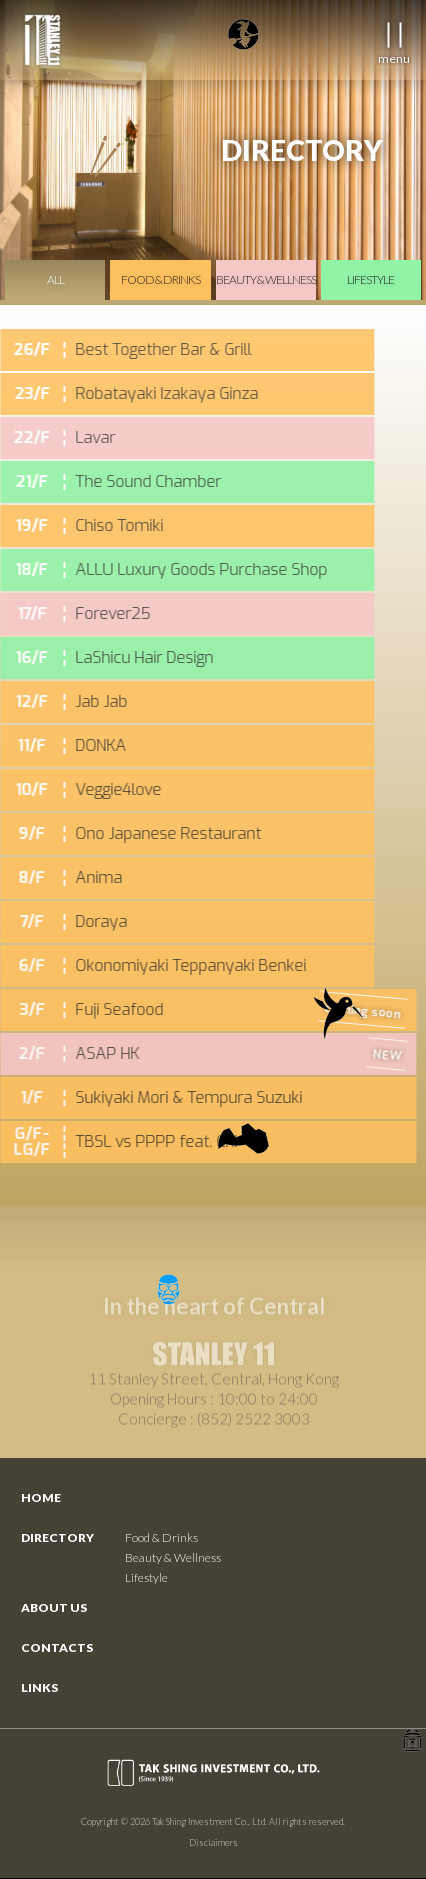 This screenshot has width=426, height=1879. What do you see at coordinates (168, 1289) in the screenshot?
I see `select a wrestler character or avatar` at bounding box center [168, 1289].